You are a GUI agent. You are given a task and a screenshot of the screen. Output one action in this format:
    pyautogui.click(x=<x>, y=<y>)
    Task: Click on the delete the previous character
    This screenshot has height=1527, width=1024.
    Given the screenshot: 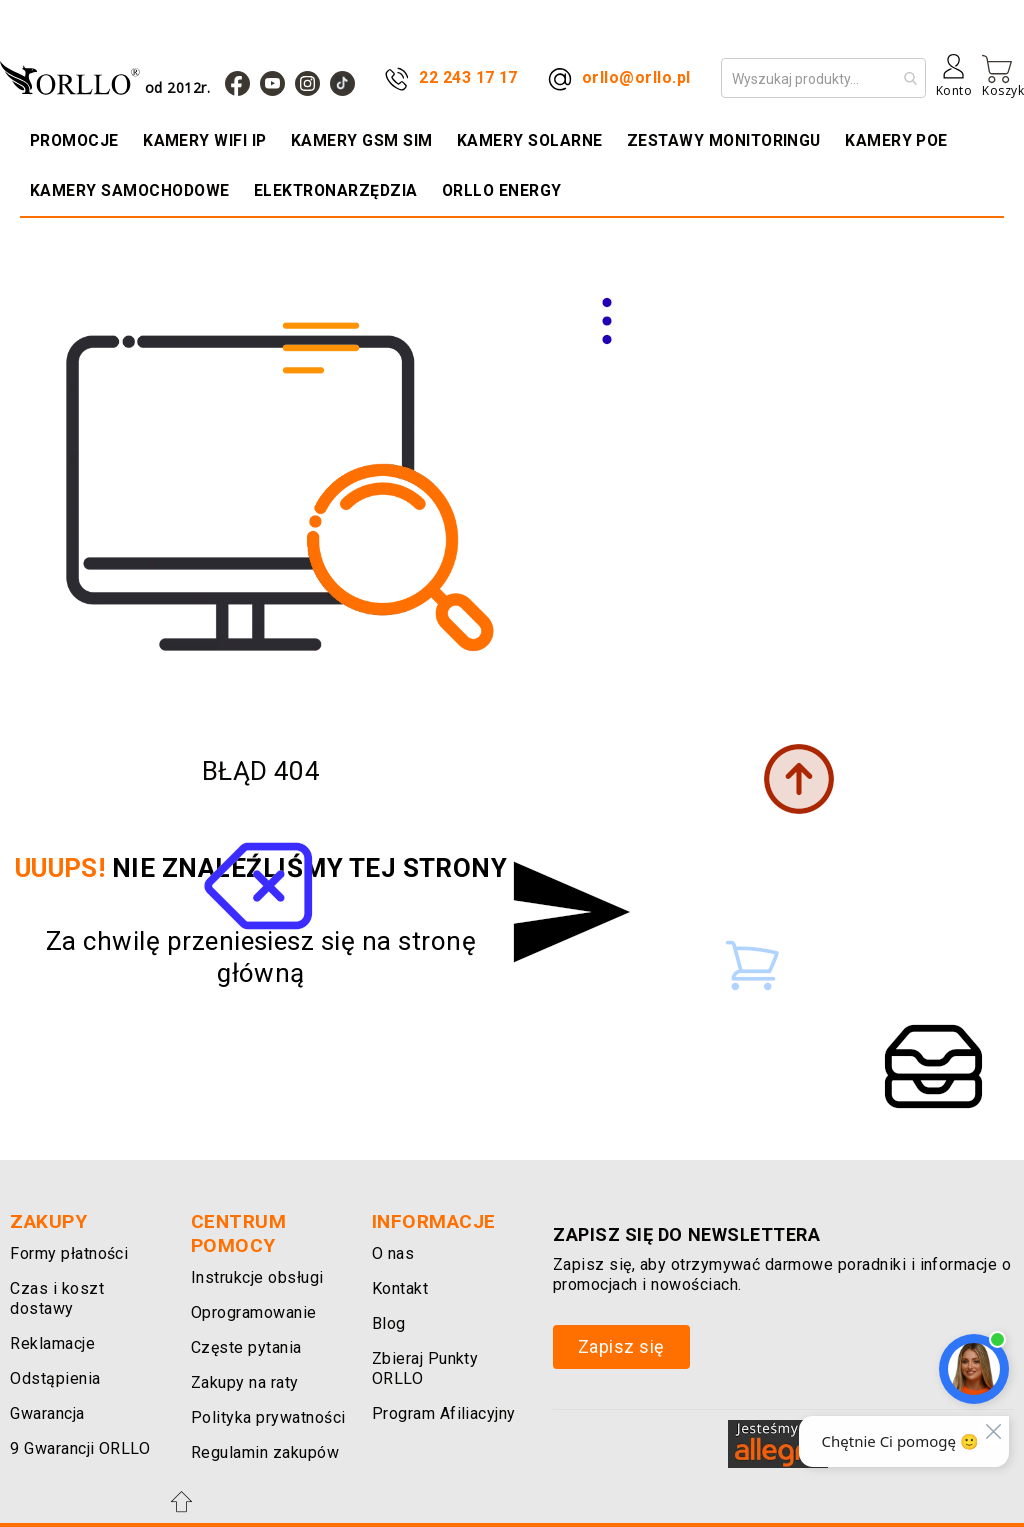 What is the action you would take?
    pyautogui.click(x=257, y=886)
    